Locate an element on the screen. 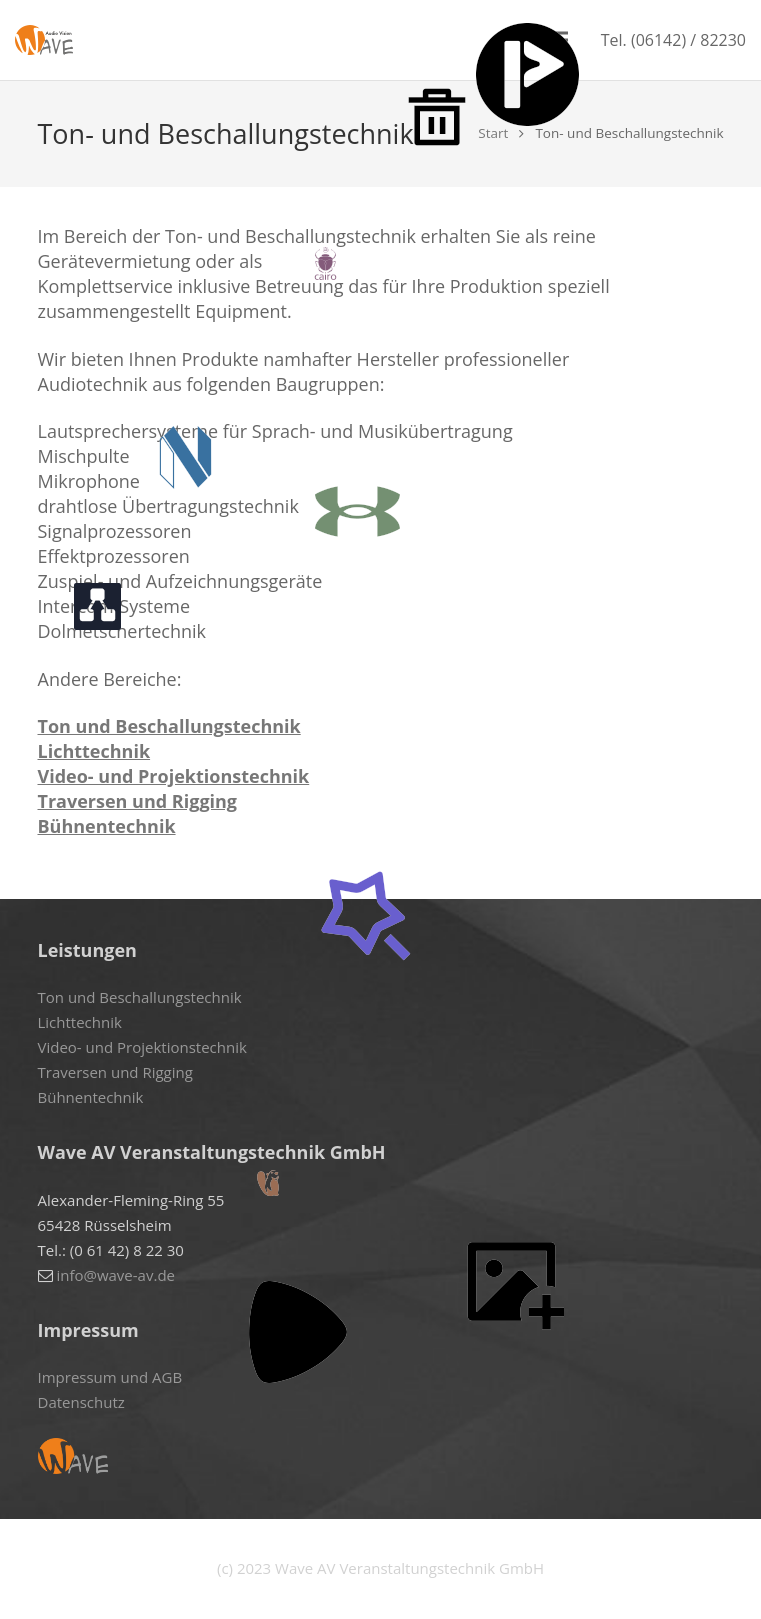 This screenshot has height=1619, width=761. open diagrams.net application is located at coordinates (97, 606).